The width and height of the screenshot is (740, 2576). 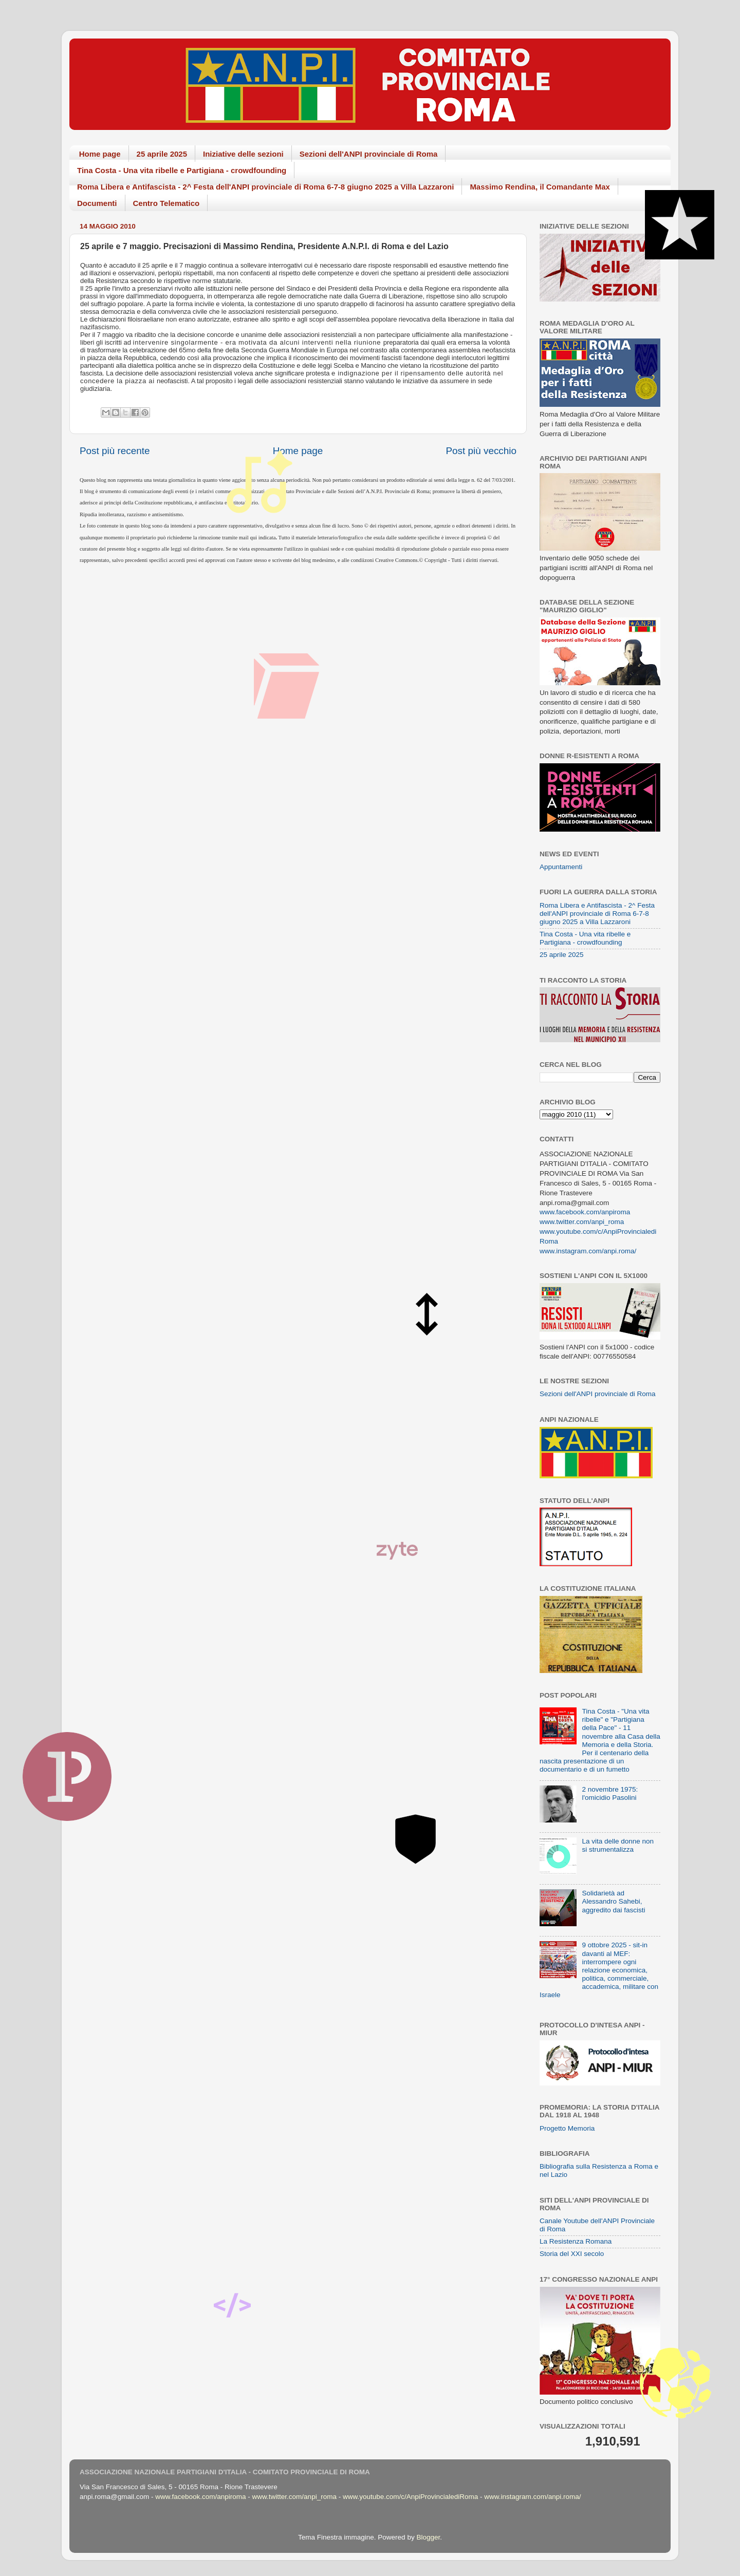 What do you see at coordinates (427, 1314) in the screenshot?
I see `expand content vertically` at bounding box center [427, 1314].